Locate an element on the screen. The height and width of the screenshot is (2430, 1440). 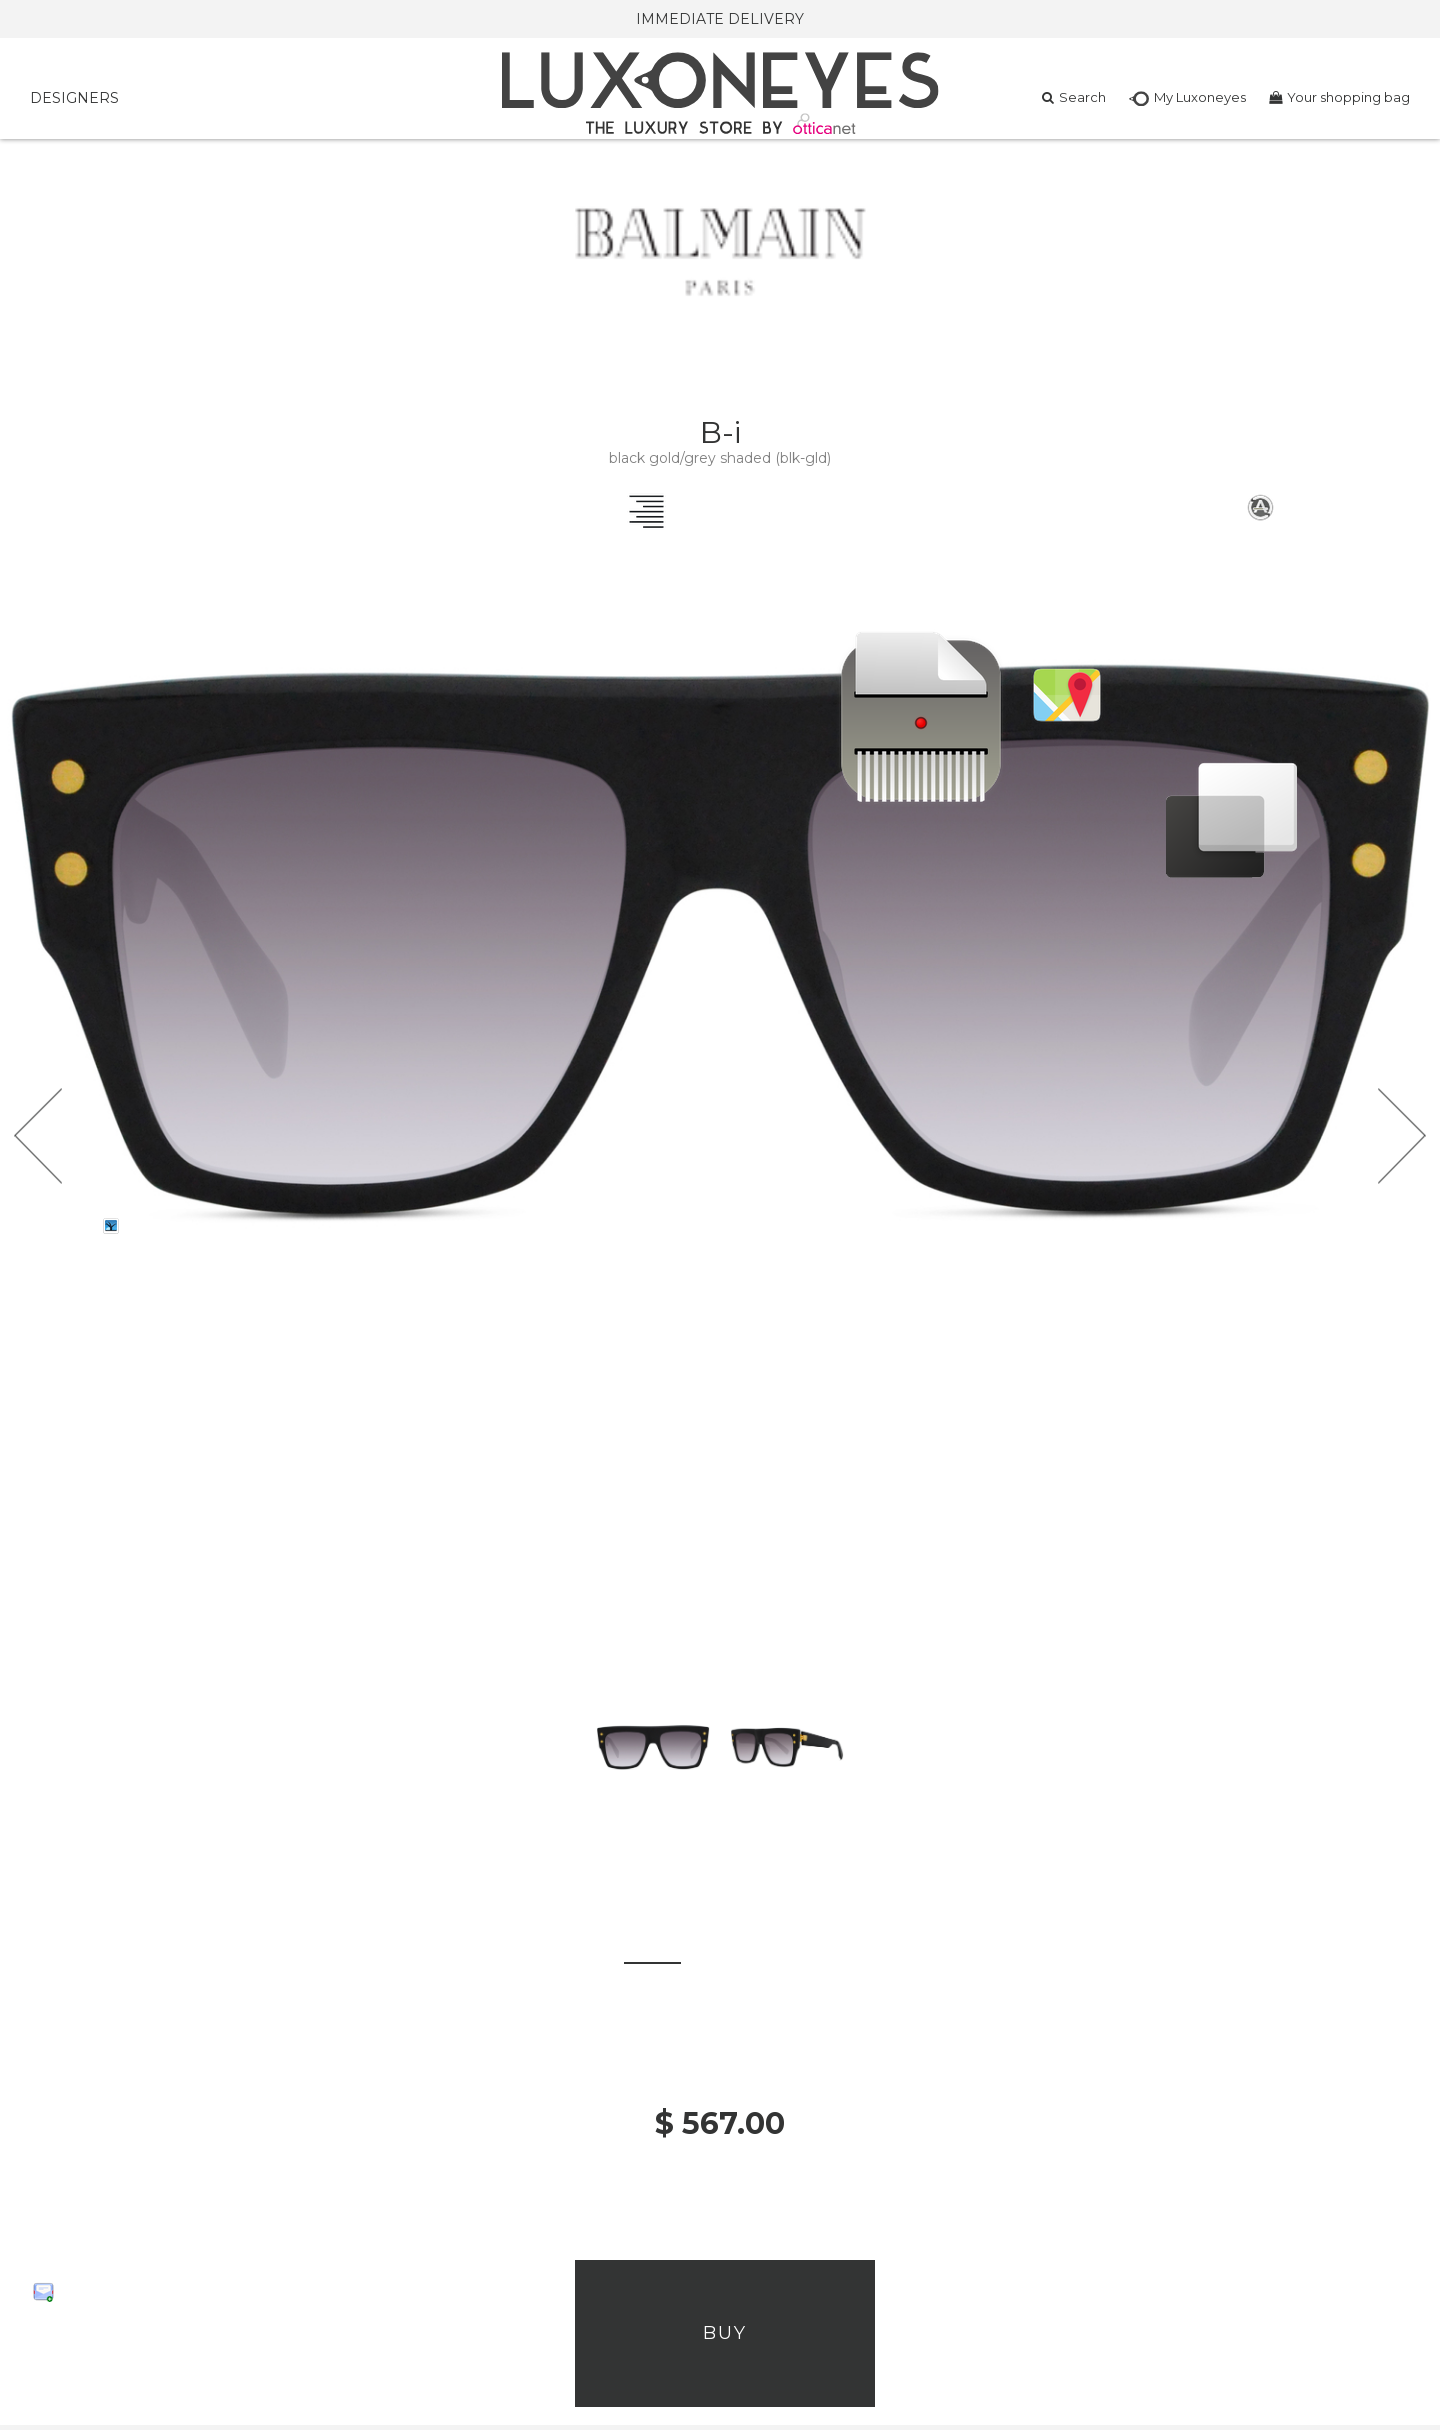
align text to the right margin is located at coordinates (646, 512).